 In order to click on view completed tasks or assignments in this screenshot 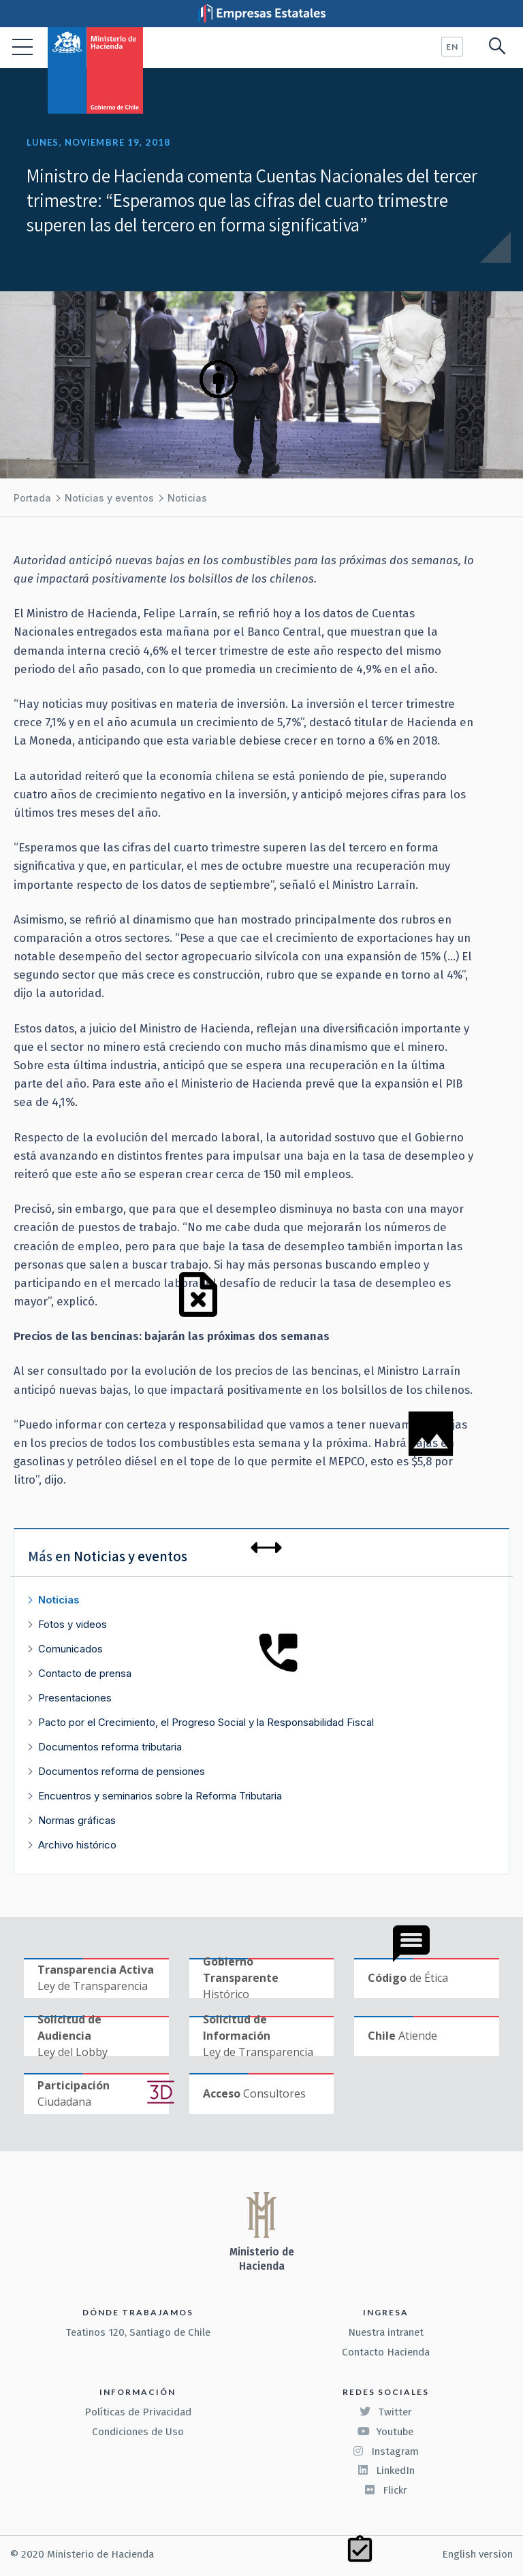, I will do `click(360, 2549)`.